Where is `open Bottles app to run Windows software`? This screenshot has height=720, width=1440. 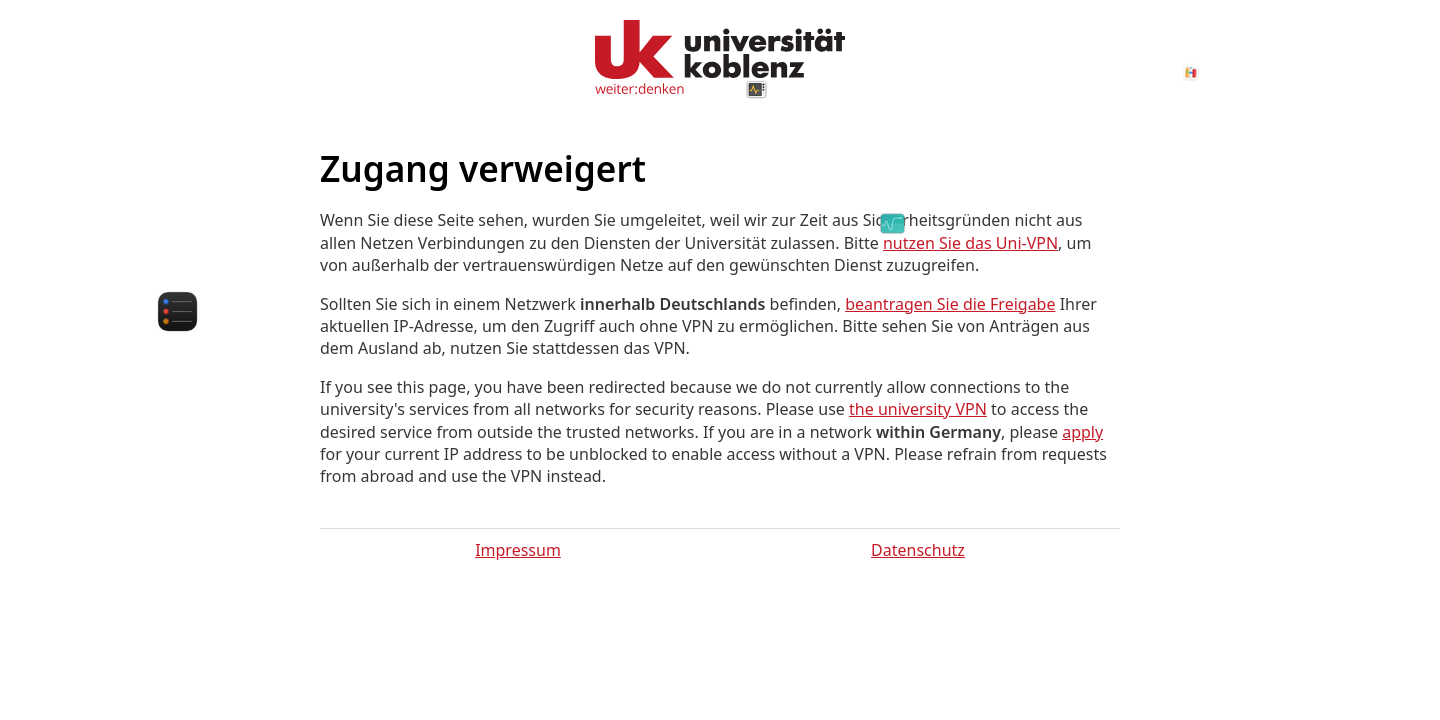
open Bottles app to run Windows software is located at coordinates (1191, 72).